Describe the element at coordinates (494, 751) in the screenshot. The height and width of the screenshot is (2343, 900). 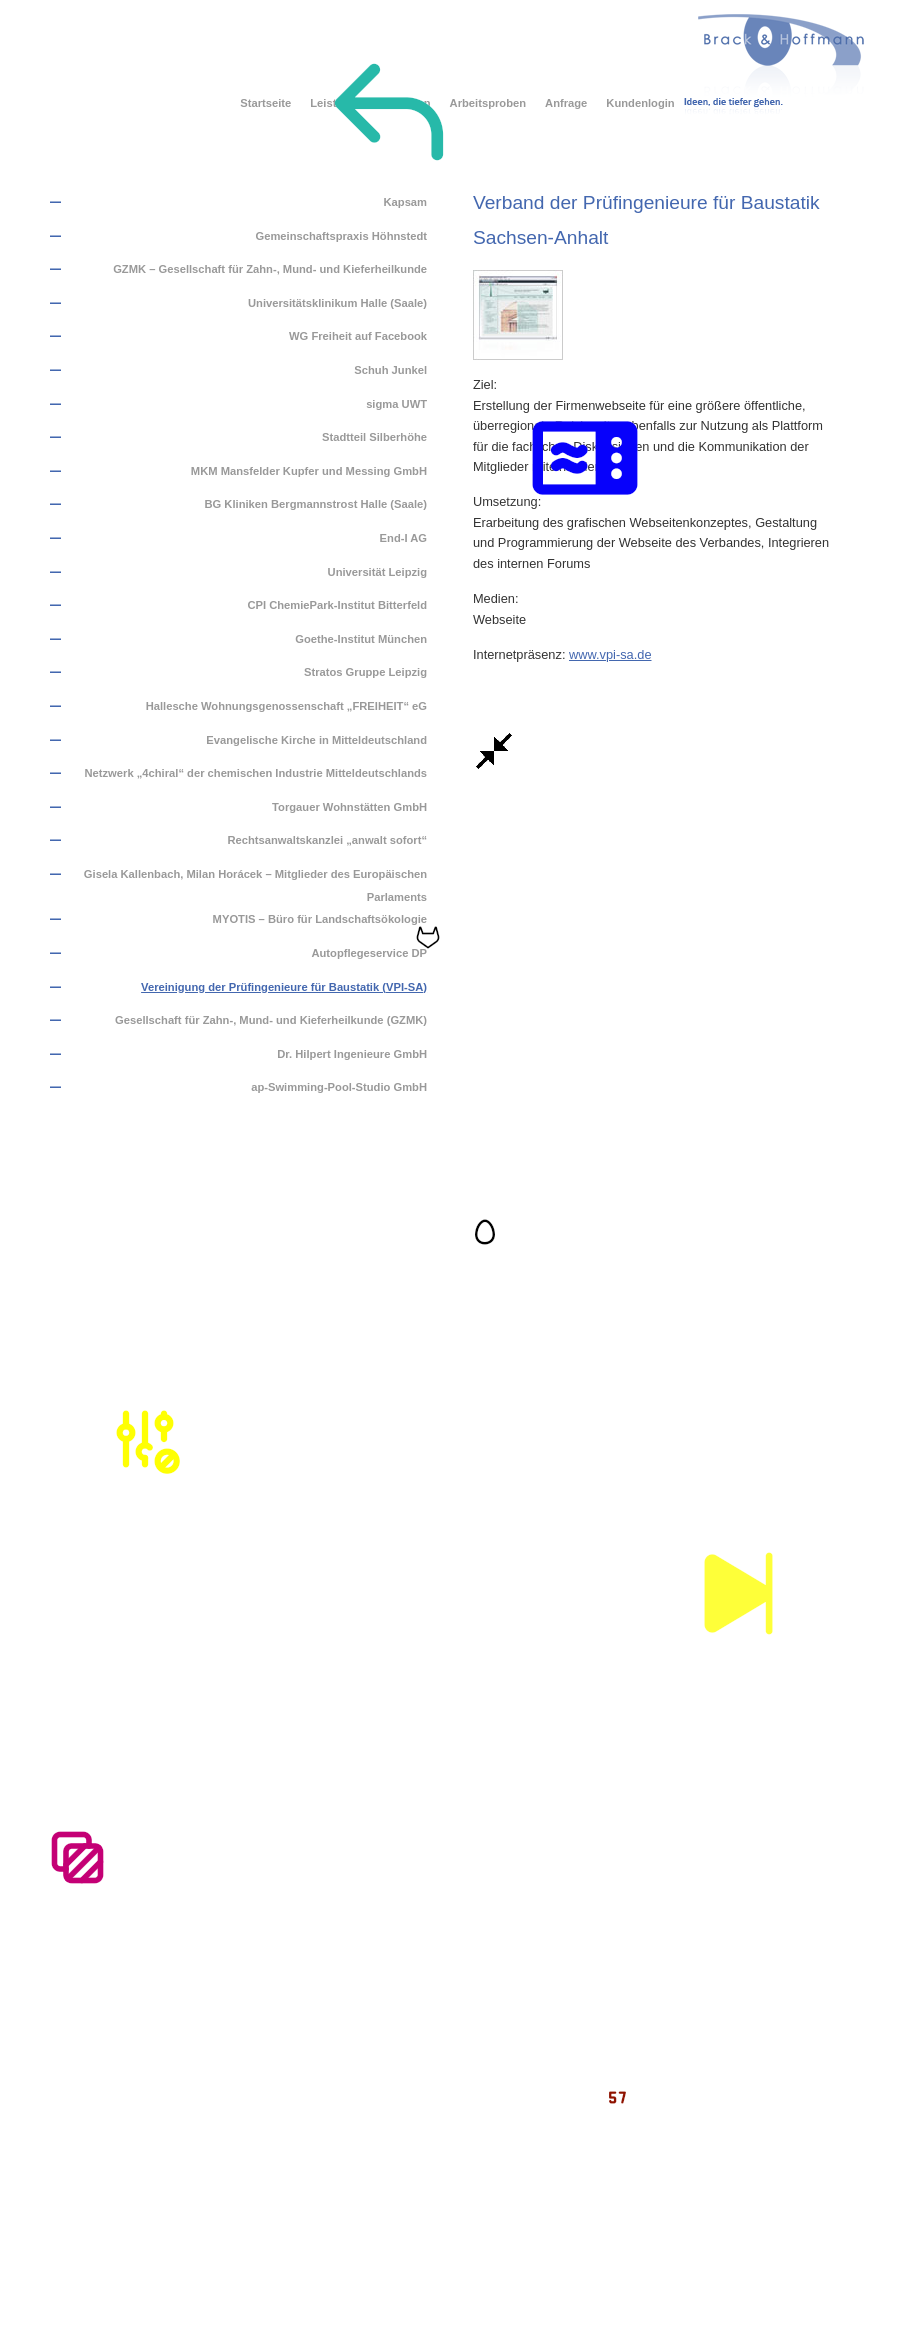
I see `exit fullscreen mode` at that location.